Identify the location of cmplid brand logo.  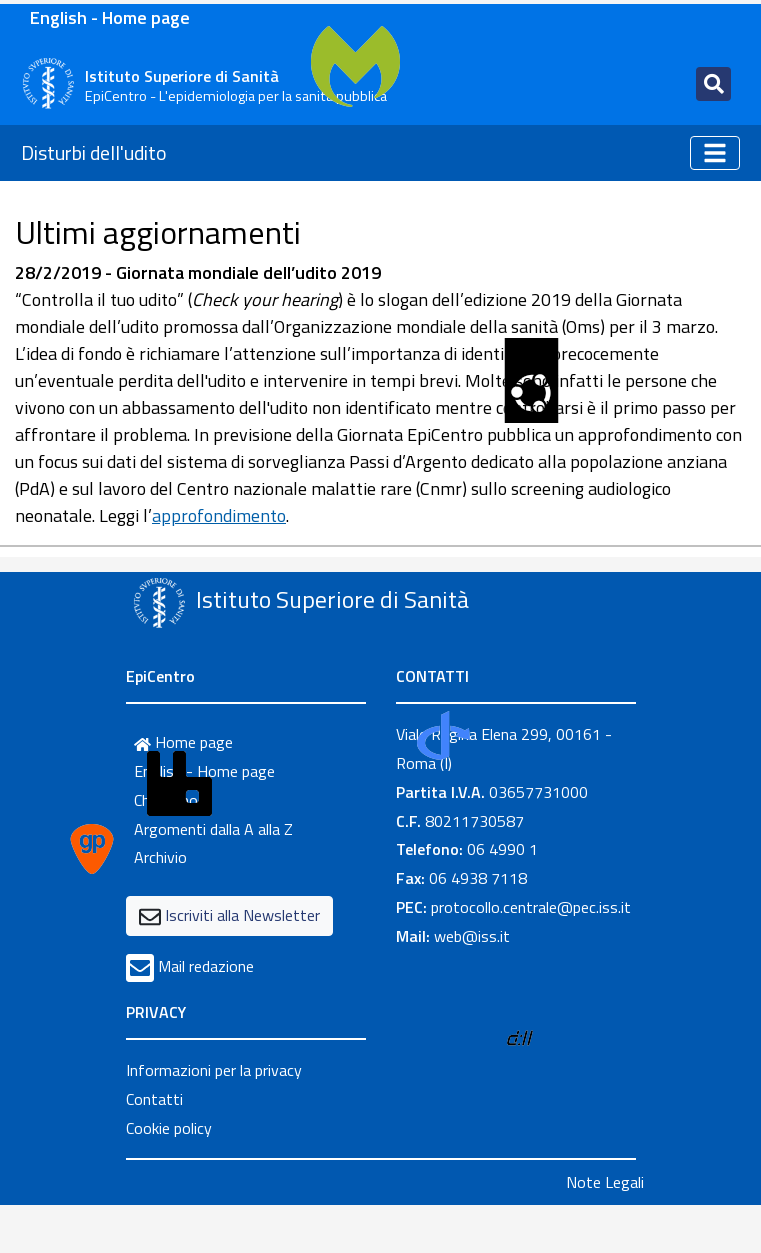
(520, 1038).